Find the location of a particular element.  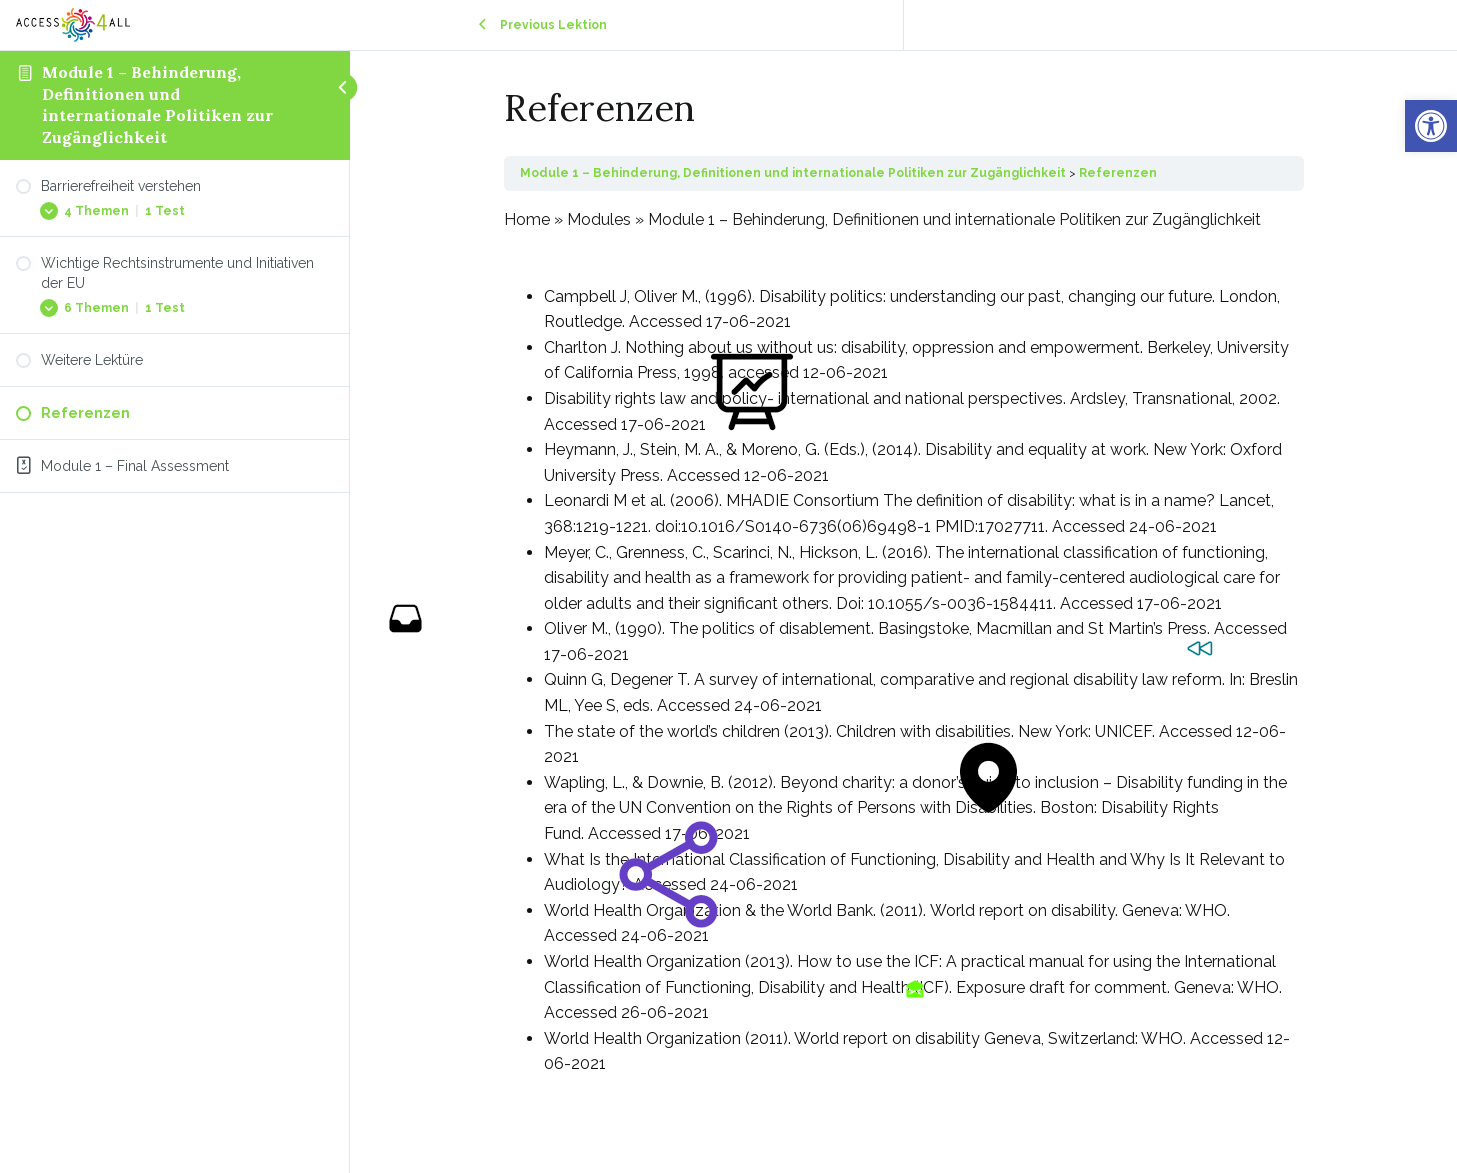

view presentation or slideshow is located at coordinates (752, 392).